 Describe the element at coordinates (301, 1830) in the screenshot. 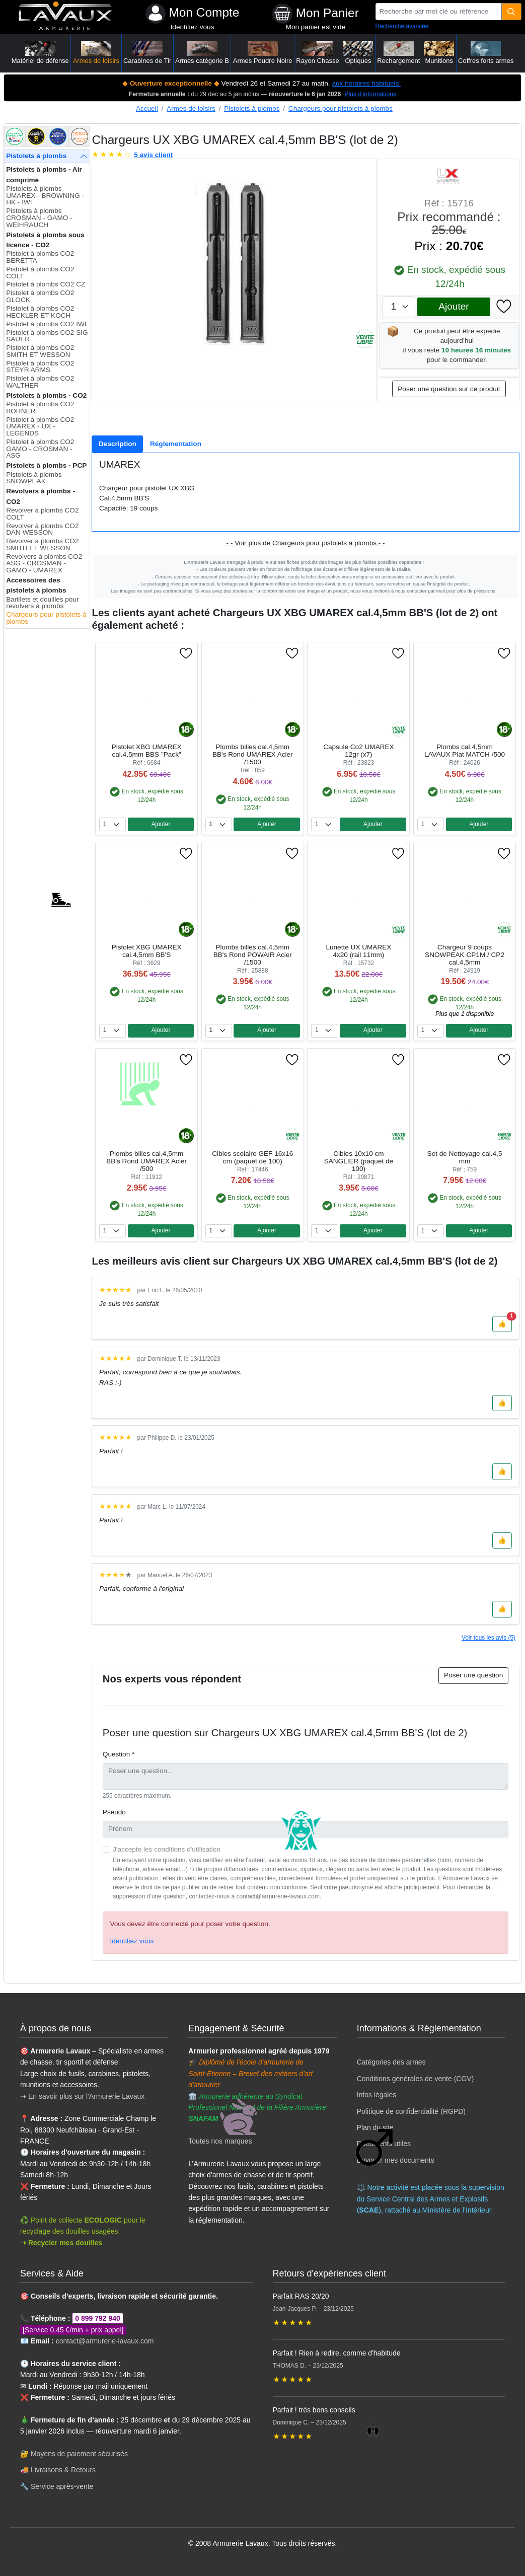

I see `select female elf character` at that location.